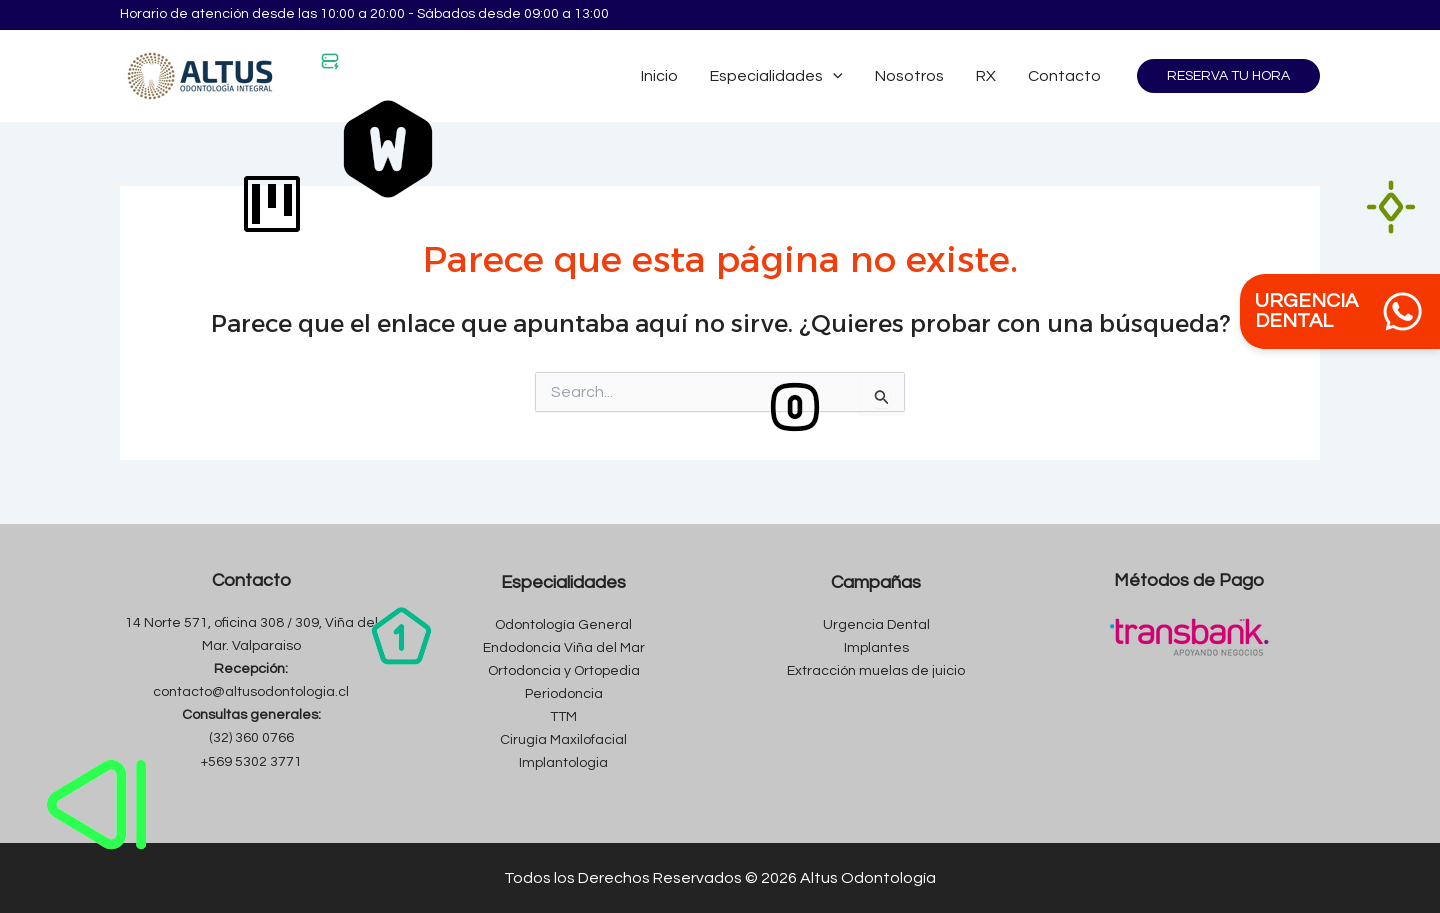 Image resolution: width=1440 pixels, height=913 pixels. What do you see at coordinates (388, 149) in the screenshot?
I see `access wallet or payment features` at bounding box center [388, 149].